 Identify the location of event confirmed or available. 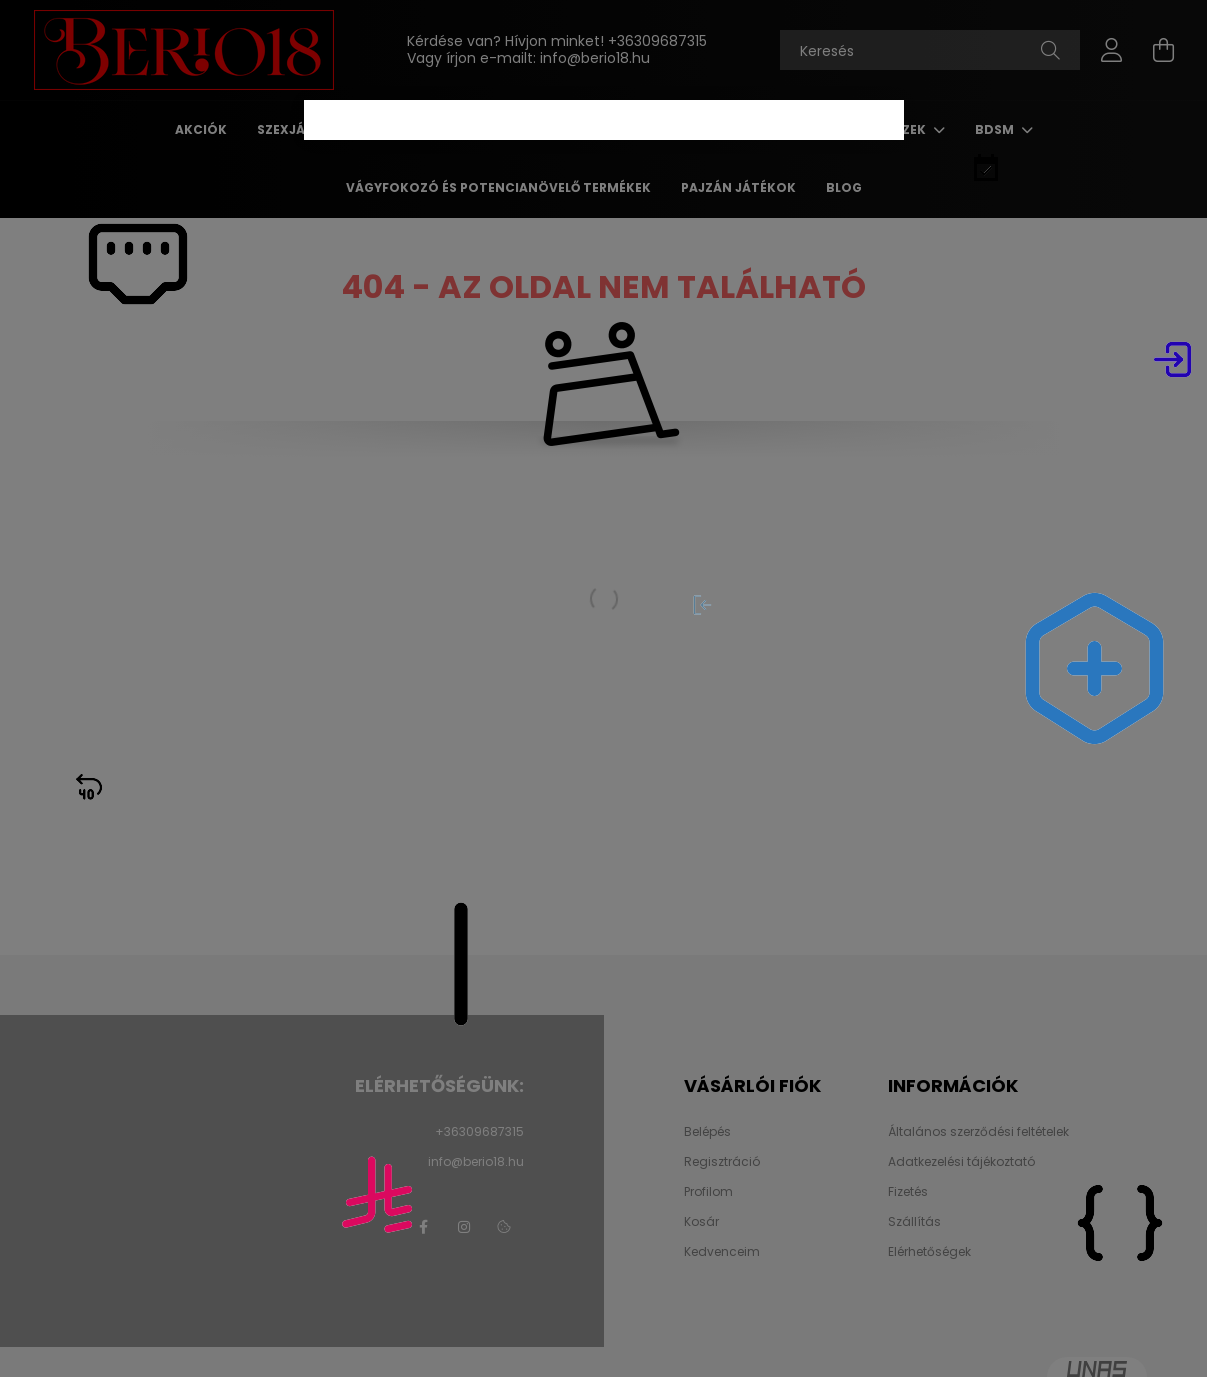
(986, 169).